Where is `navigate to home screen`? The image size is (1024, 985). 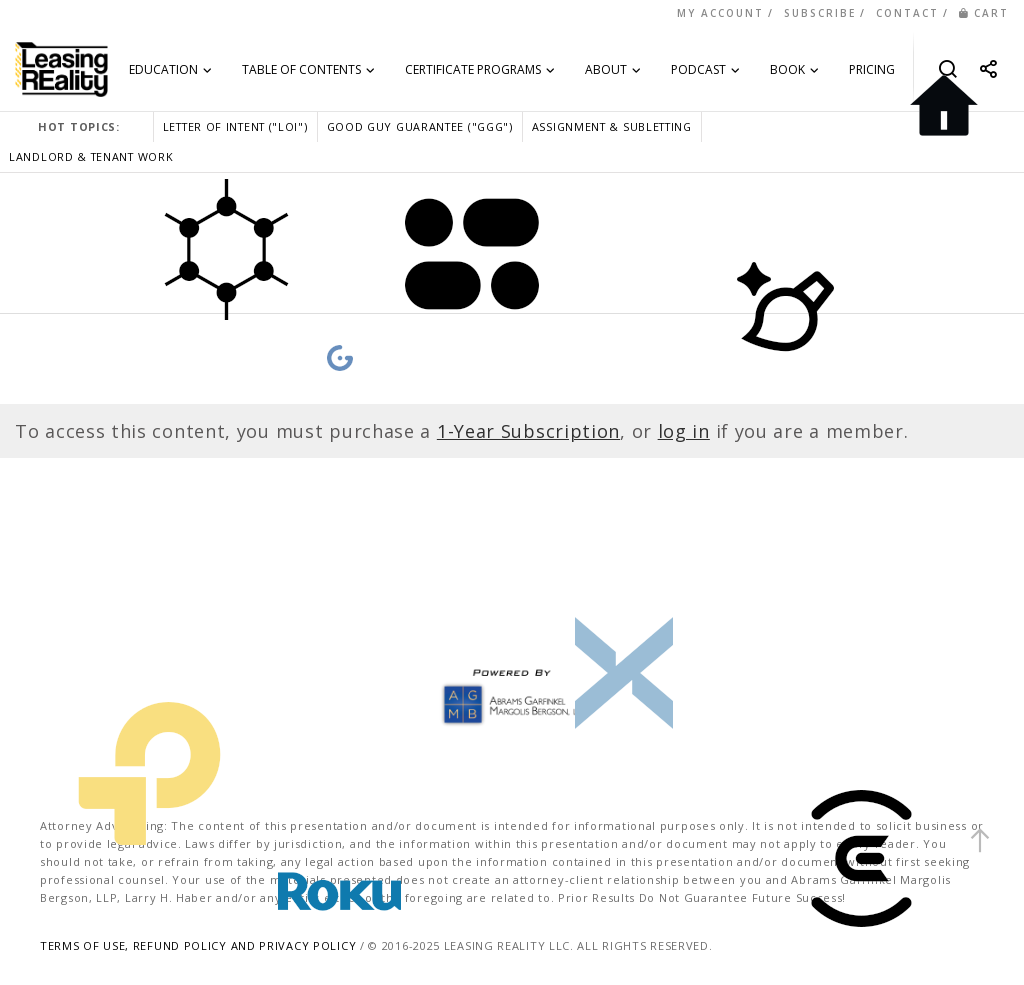
navigate to home screen is located at coordinates (944, 108).